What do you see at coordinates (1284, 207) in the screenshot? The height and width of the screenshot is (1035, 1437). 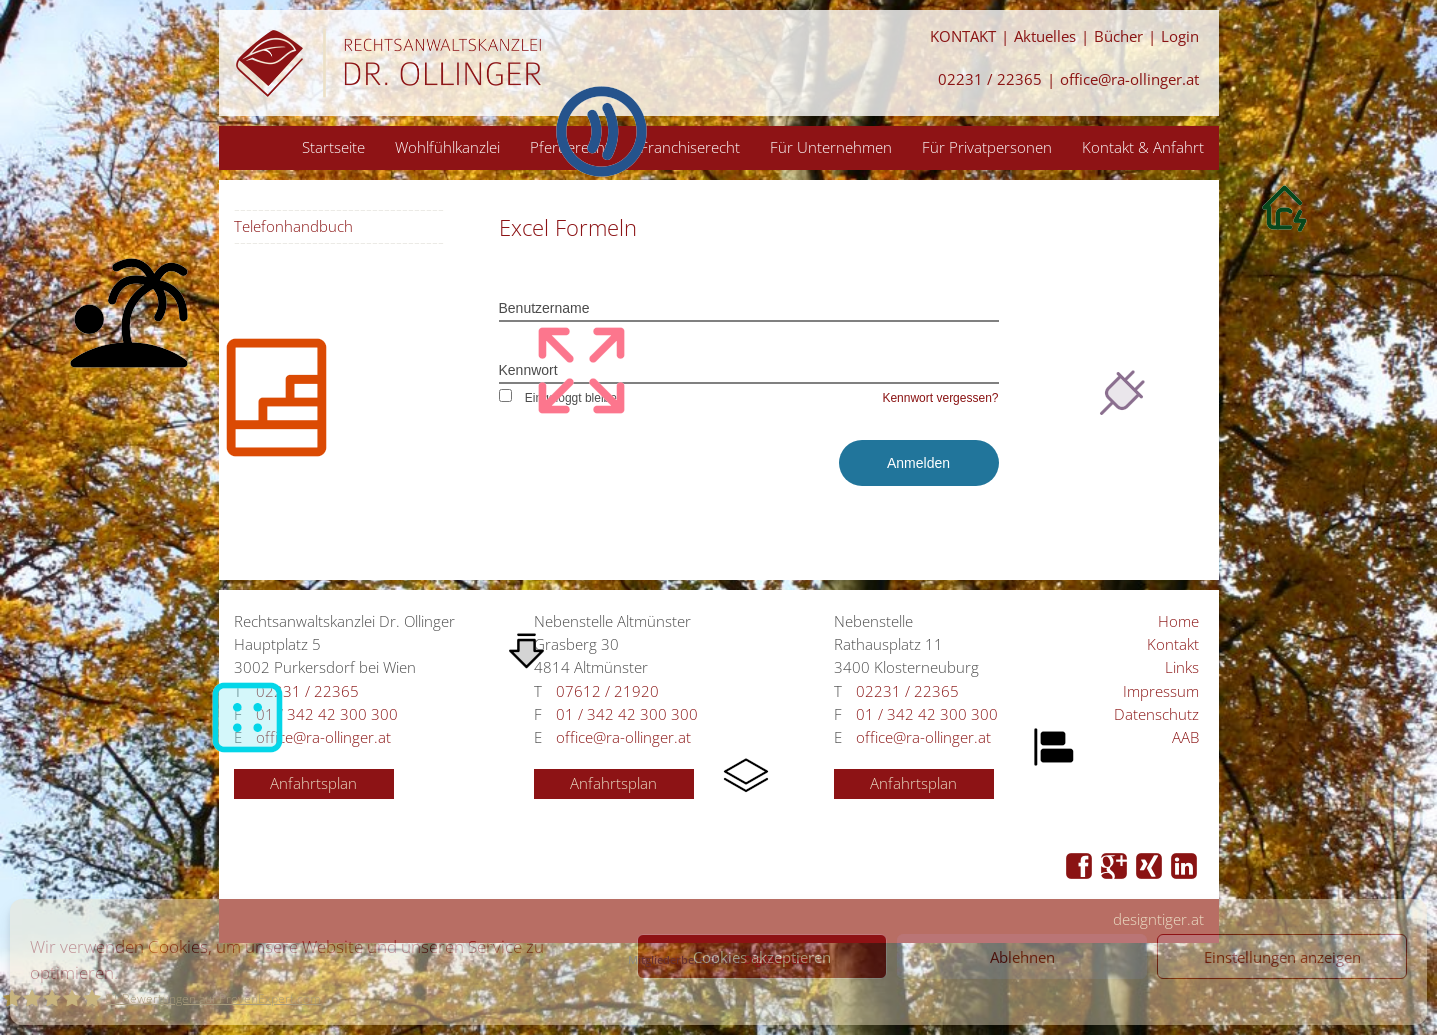 I see `home energy or power settings` at bounding box center [1284, 207].